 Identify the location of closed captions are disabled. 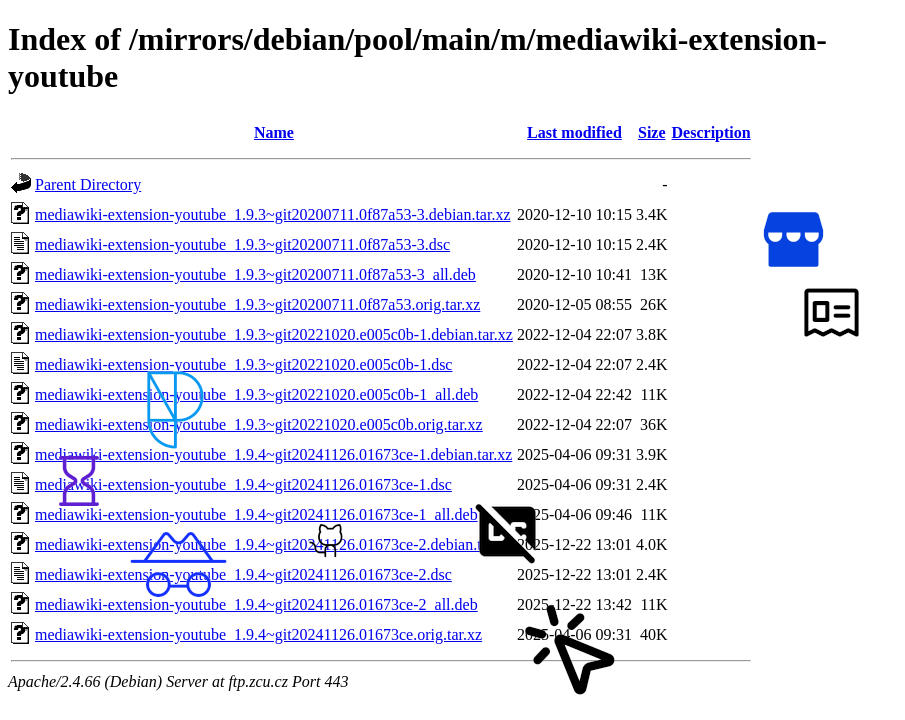
(507, 531).